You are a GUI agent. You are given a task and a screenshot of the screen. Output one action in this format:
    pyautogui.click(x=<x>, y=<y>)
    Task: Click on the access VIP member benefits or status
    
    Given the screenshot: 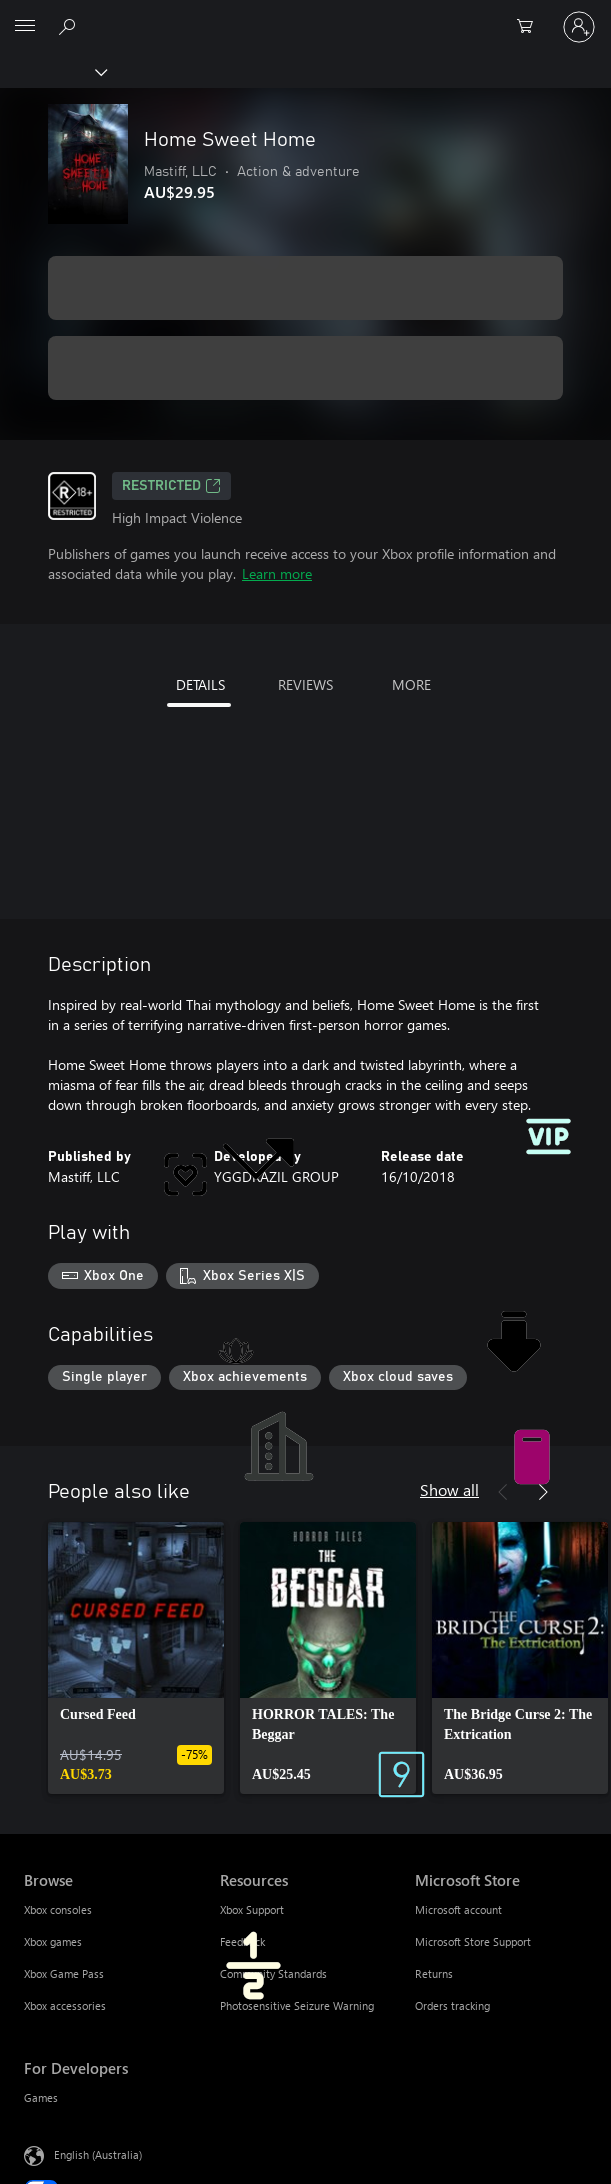 What is the action you would take?
    pyautogui.click(x=548, y=1136)
    